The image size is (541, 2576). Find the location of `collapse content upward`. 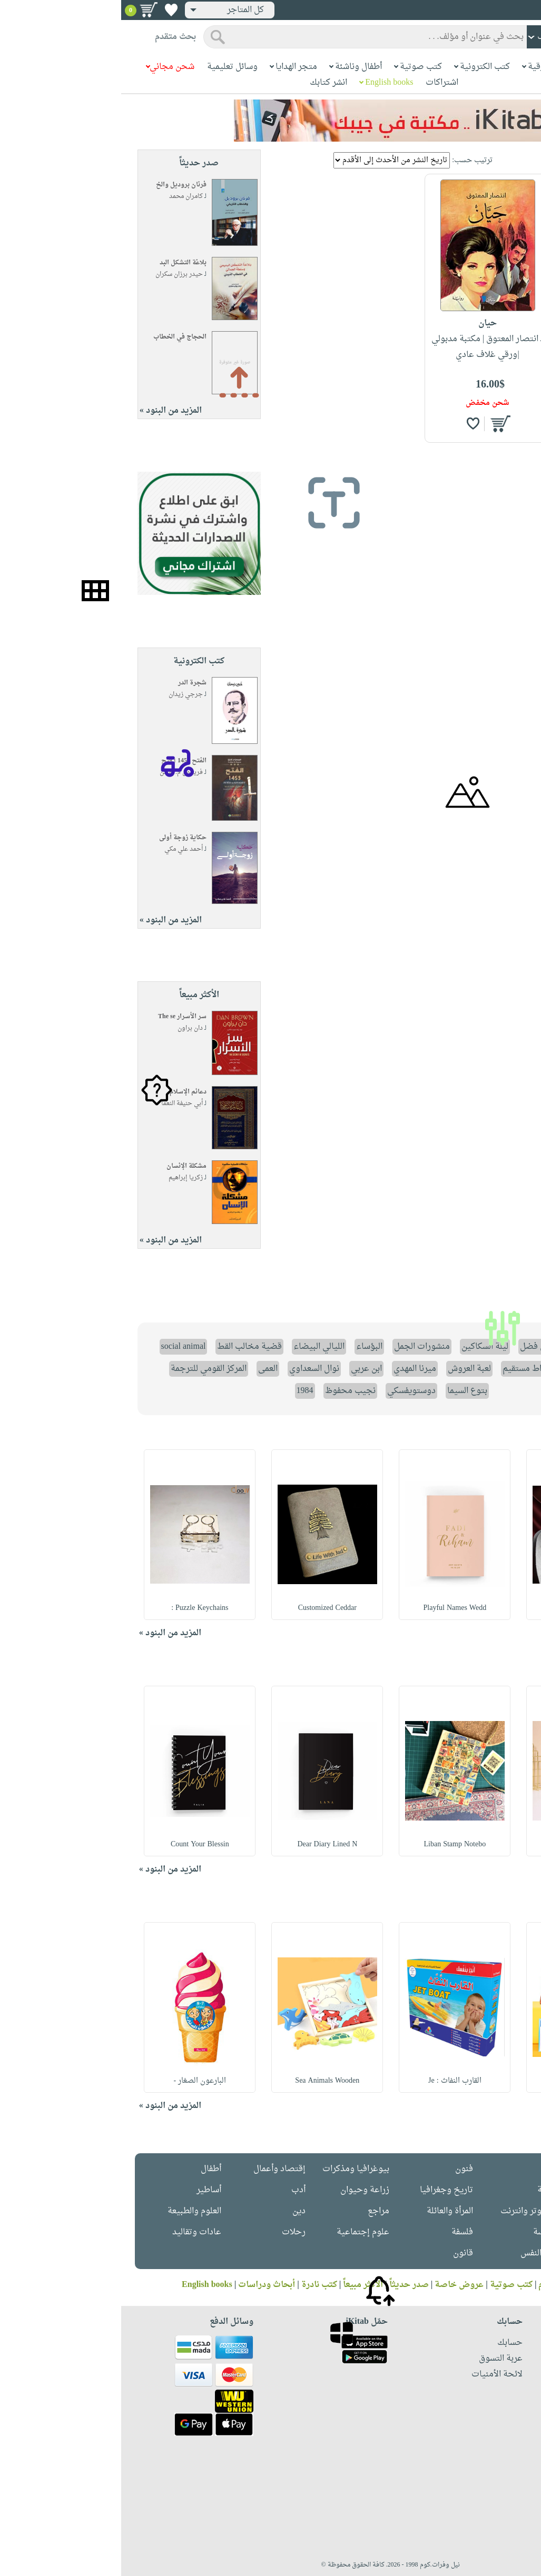

collapse content upward is located at coordinates (239, 384).